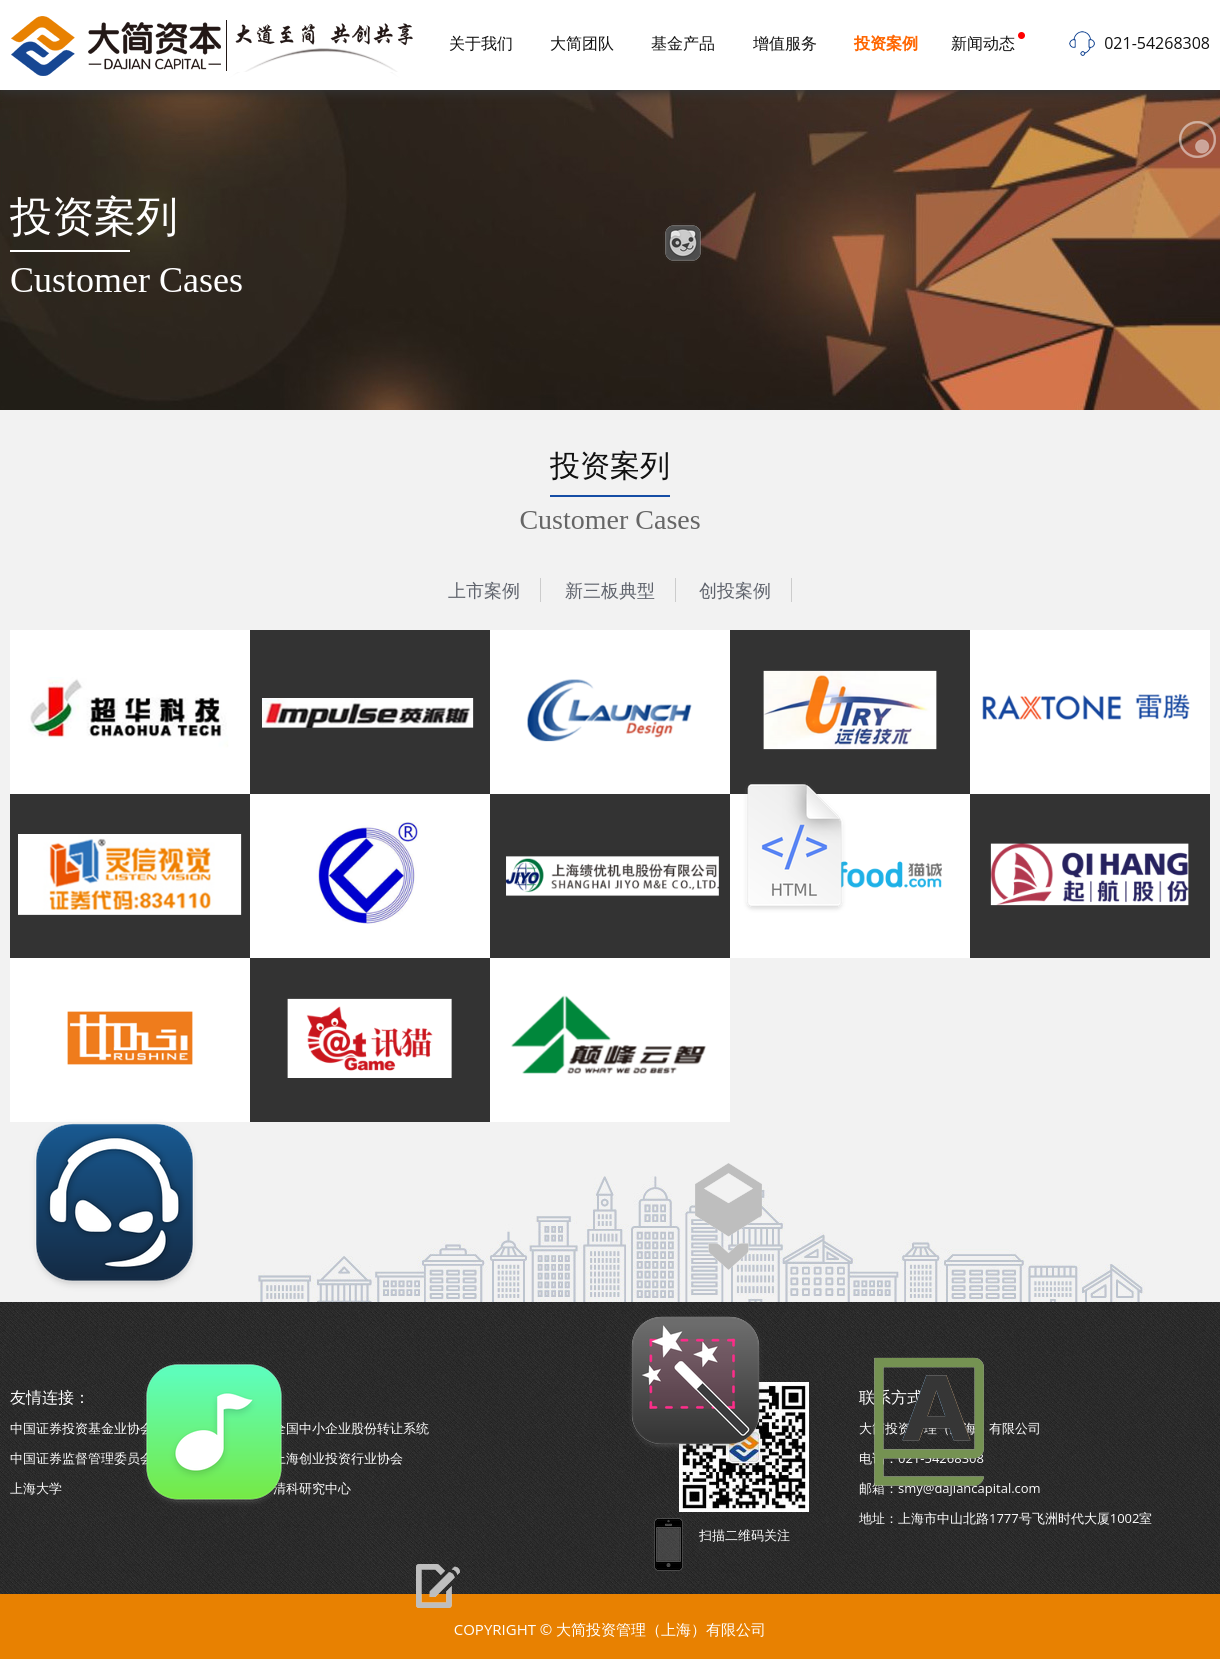 The height and width of the screenshot is (1659, 1220). I want to click on launch puppy linux operating system, so click(683, 243).